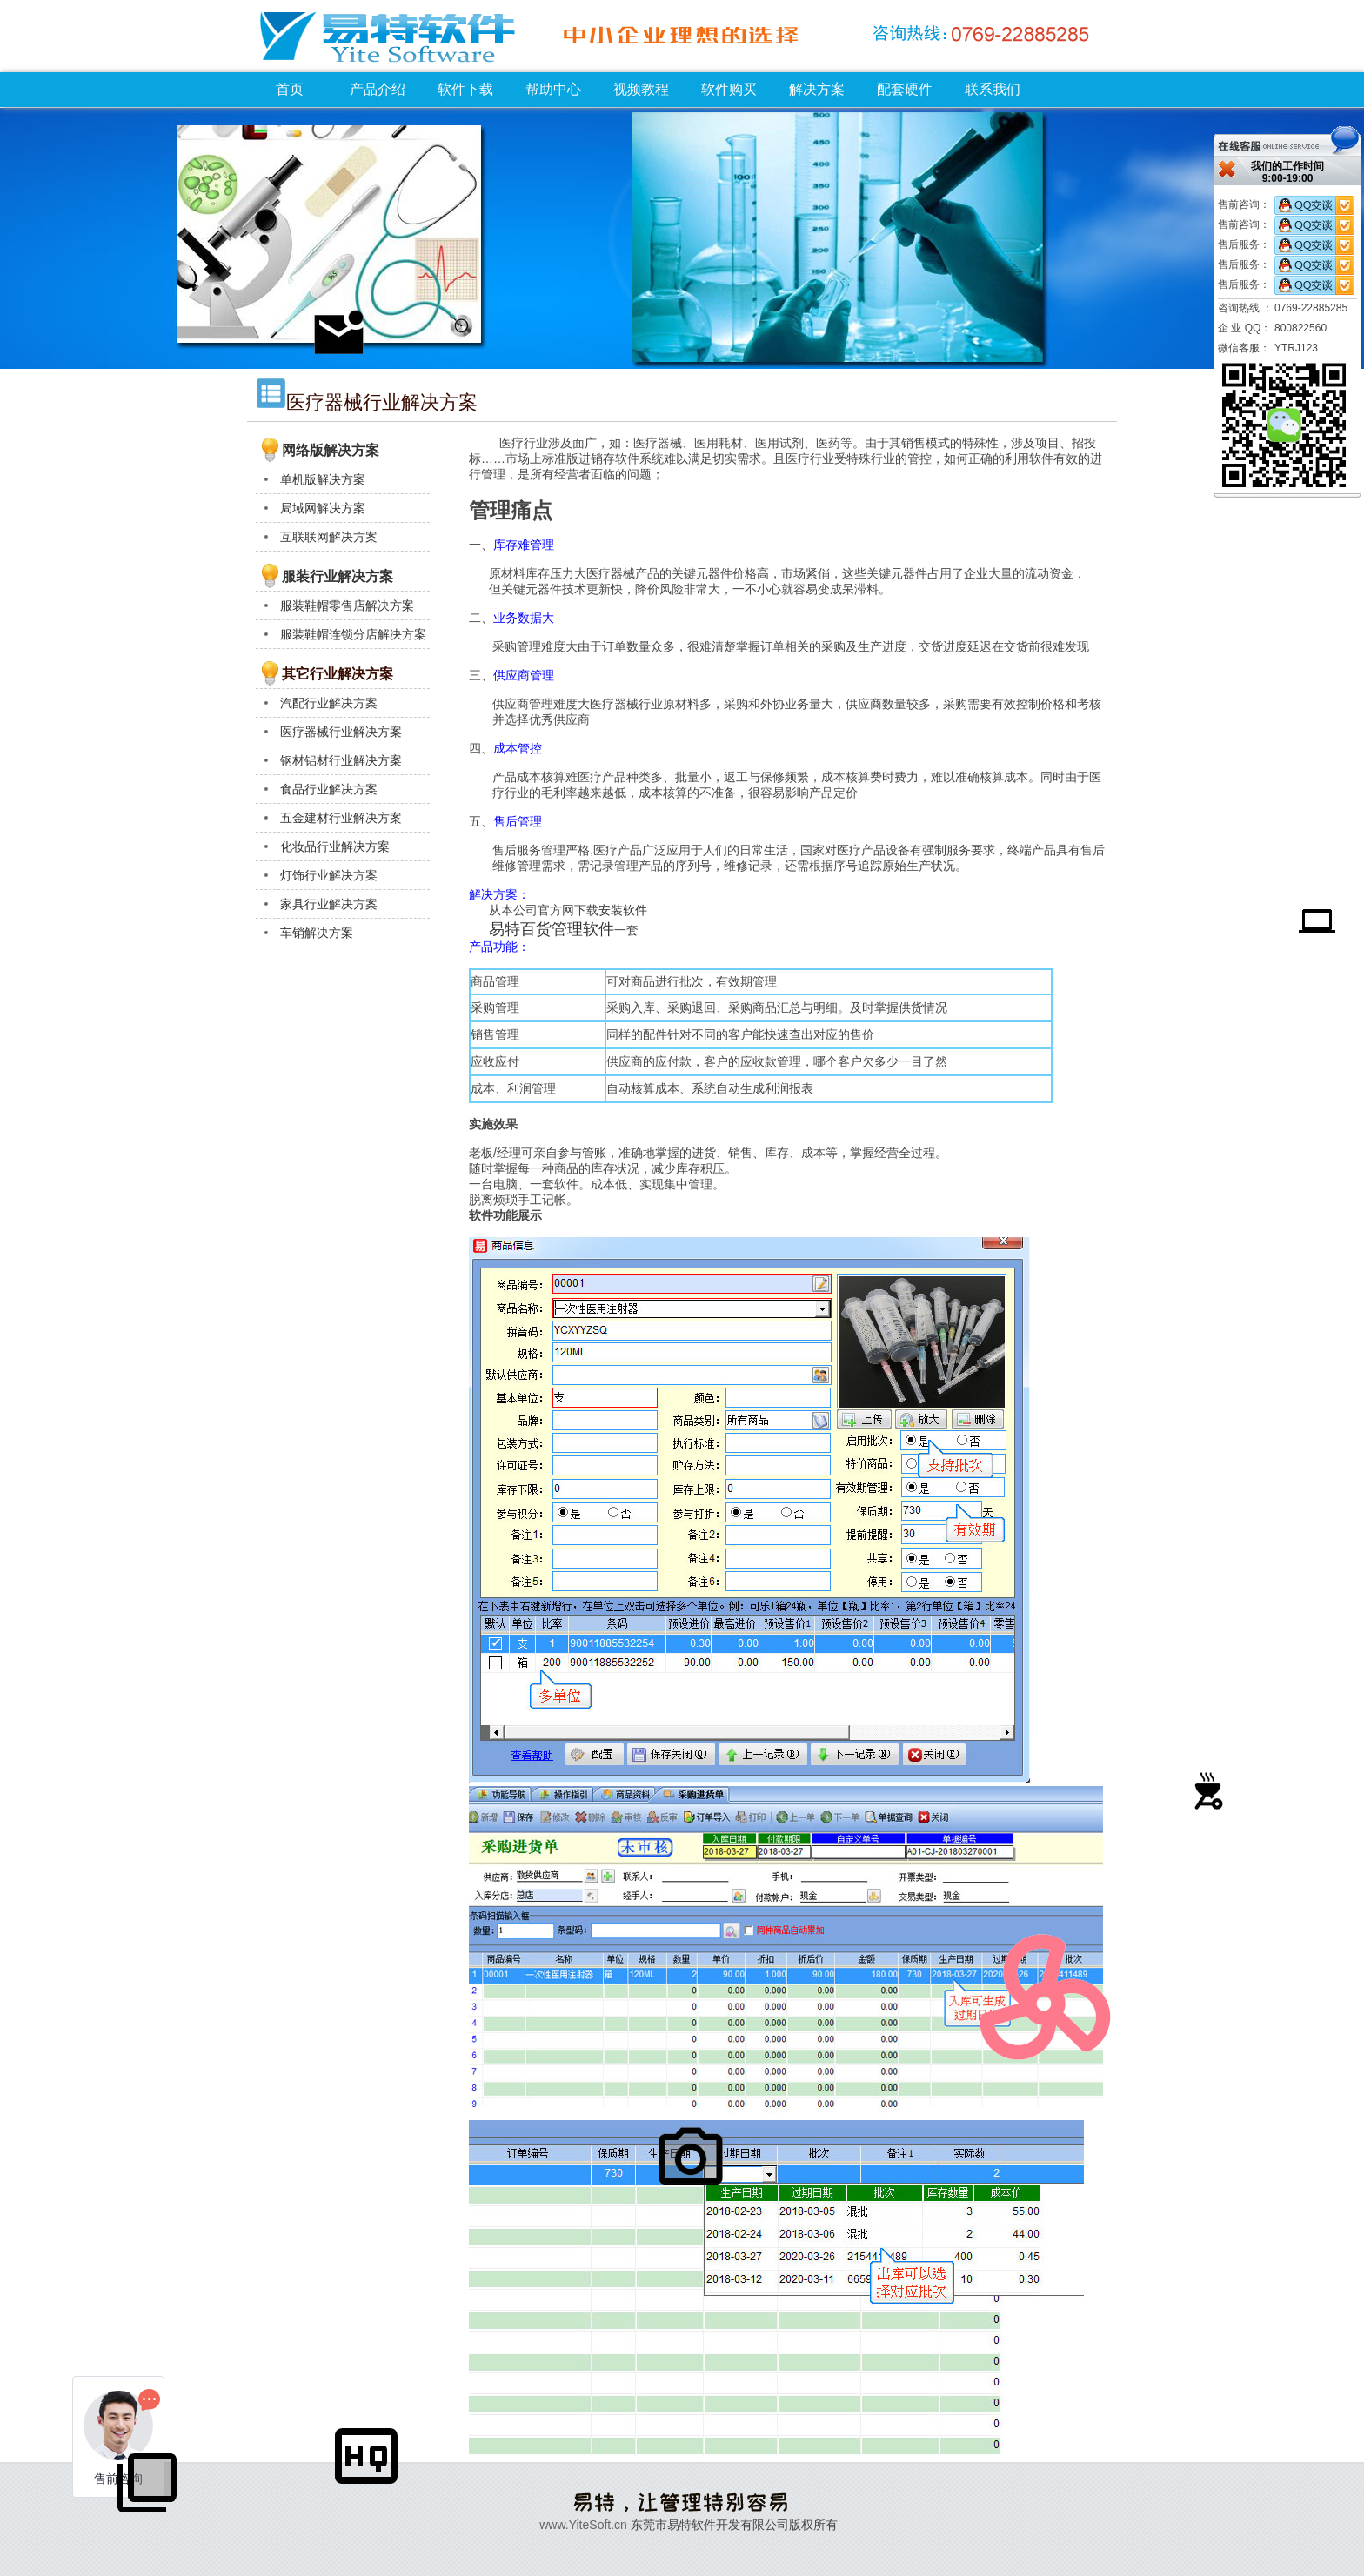 This screenshot has height=2576, width=1364. What do you see at coordinates (691, 2159) in the screenshot?
I see `take a photo` at bounding box center [691, 2159].